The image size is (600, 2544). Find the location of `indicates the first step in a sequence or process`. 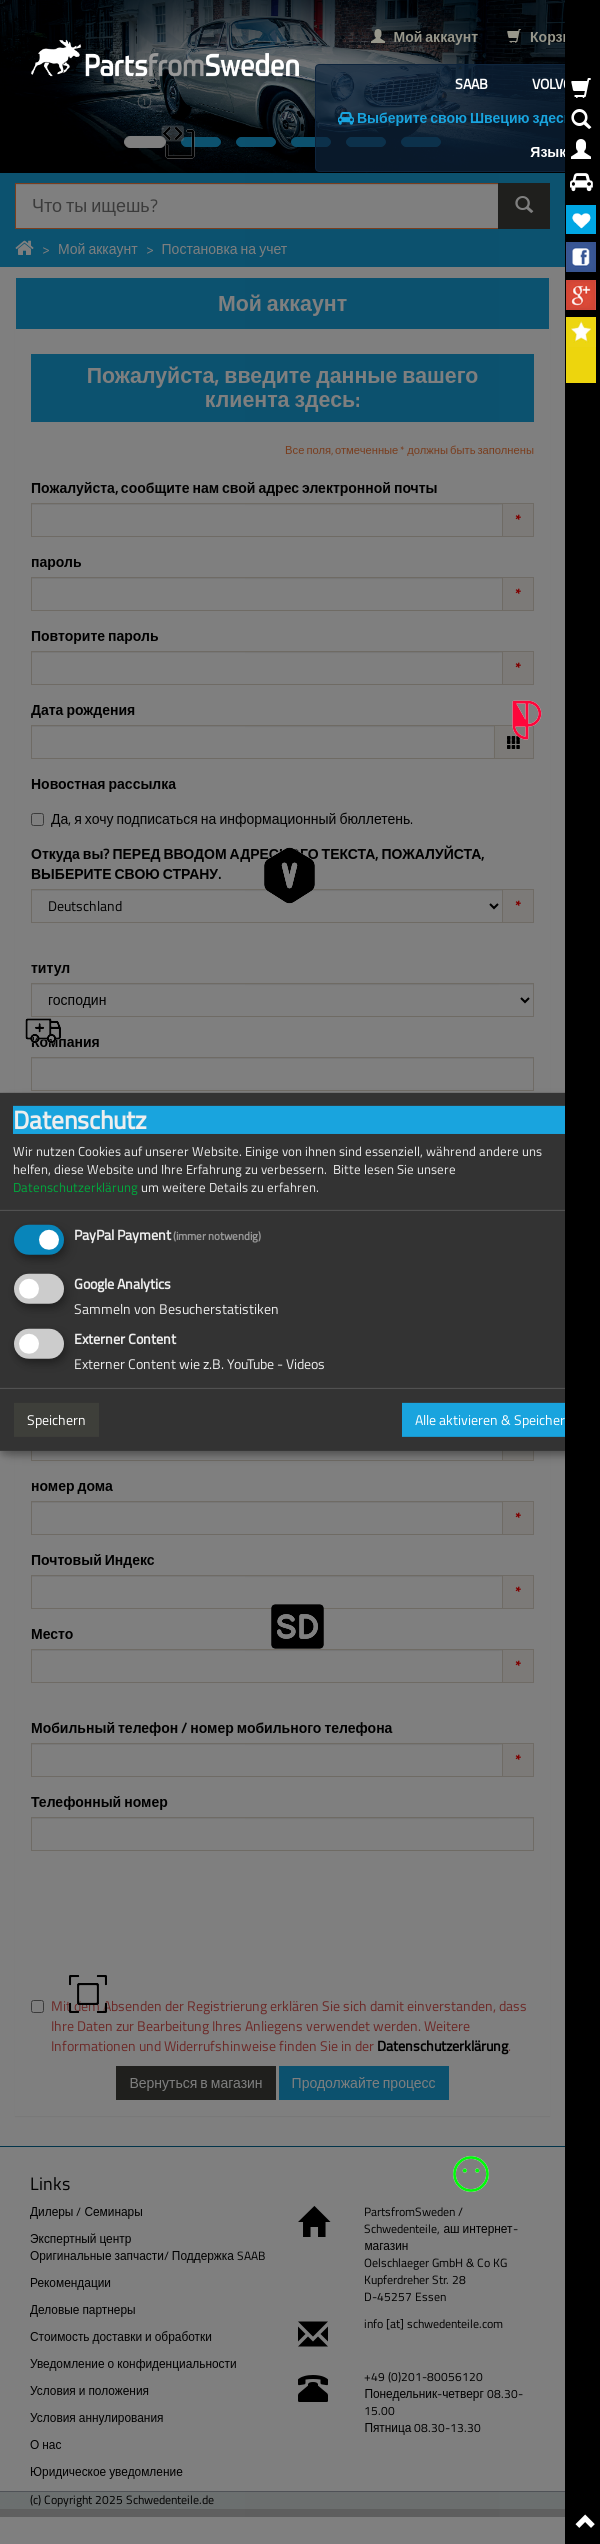

indicates the first step in a sequence or process is located at coordinates (144, 101).